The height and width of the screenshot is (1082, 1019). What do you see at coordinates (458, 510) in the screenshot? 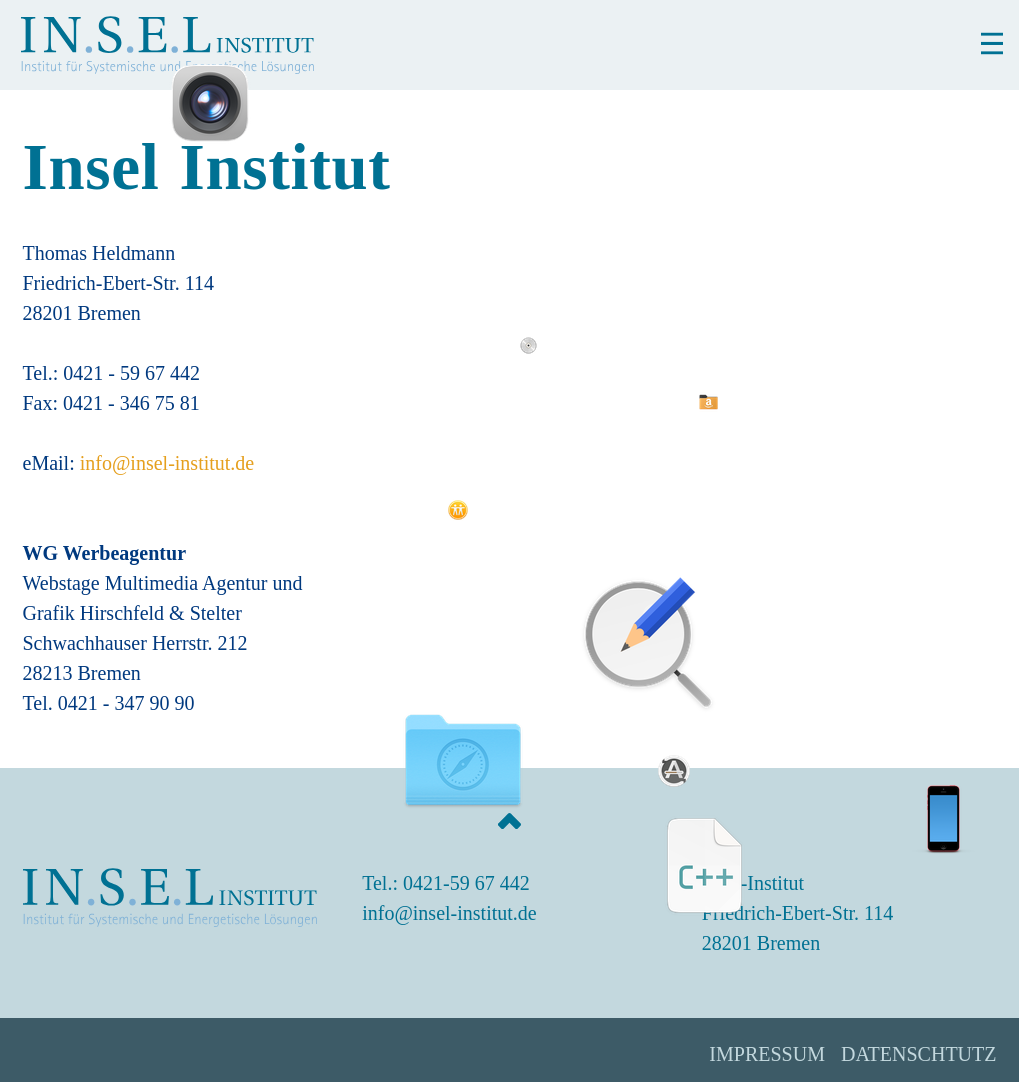
I see `open find my friends` at bounding box center [458, 510].